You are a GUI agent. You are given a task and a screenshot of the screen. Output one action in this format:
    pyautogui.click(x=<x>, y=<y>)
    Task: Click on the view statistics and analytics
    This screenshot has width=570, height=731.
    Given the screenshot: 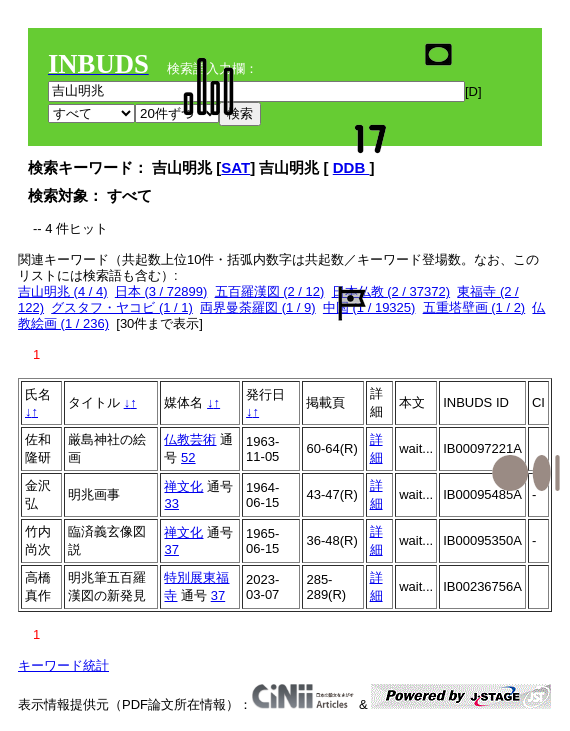 What is the action you would take?
    pyautogui.click(x=208, y=86)
    